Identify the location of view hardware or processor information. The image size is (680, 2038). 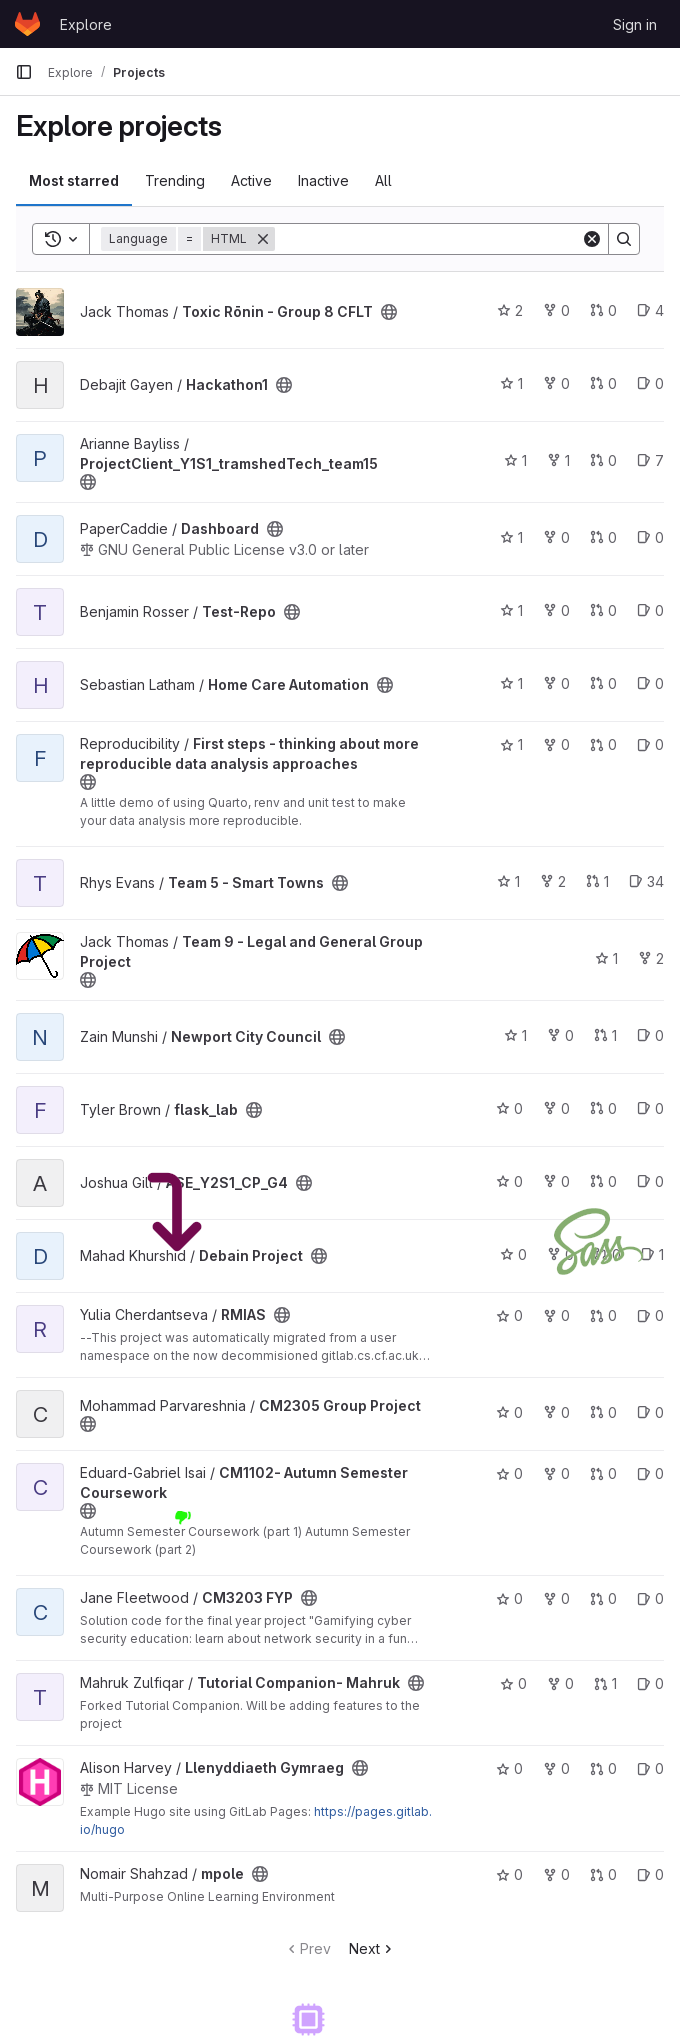
(308, 2019).